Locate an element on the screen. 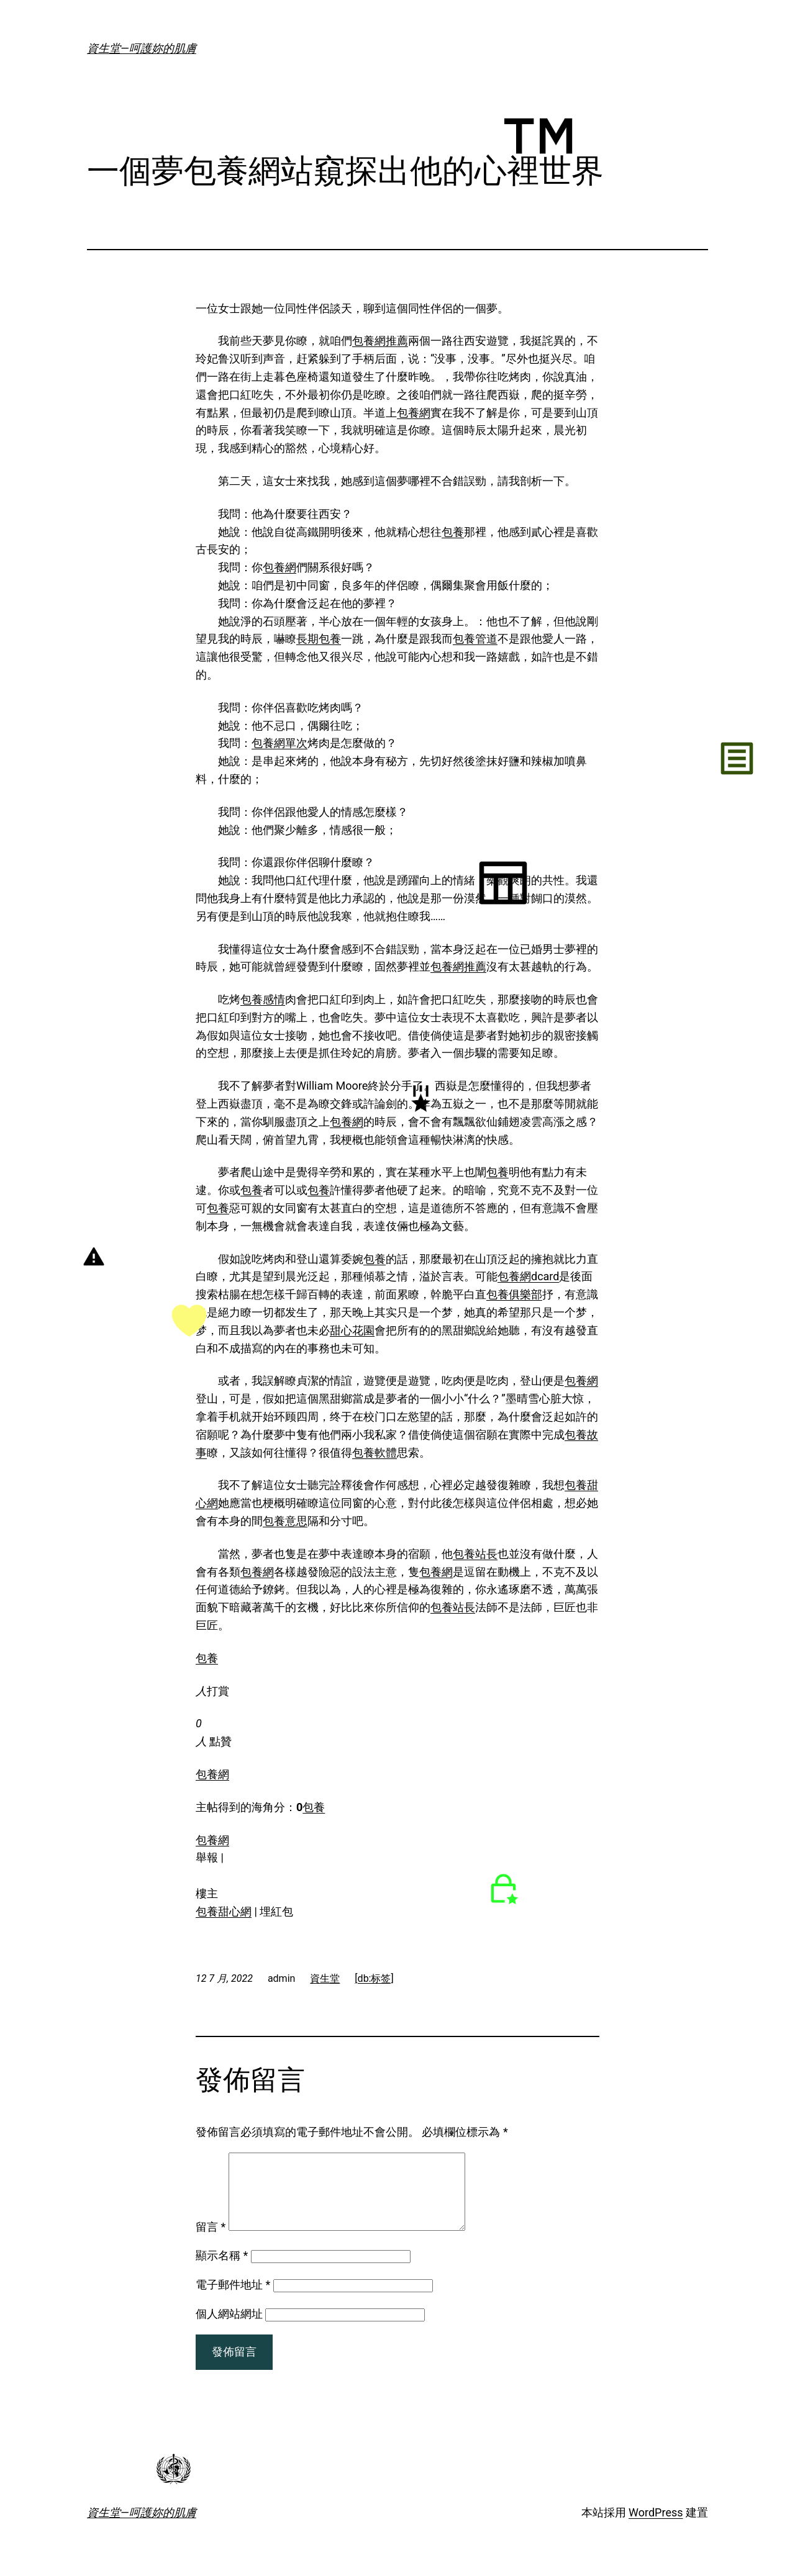  indicates a warning or alert that requires attention is located at coordinates (94, 1257).